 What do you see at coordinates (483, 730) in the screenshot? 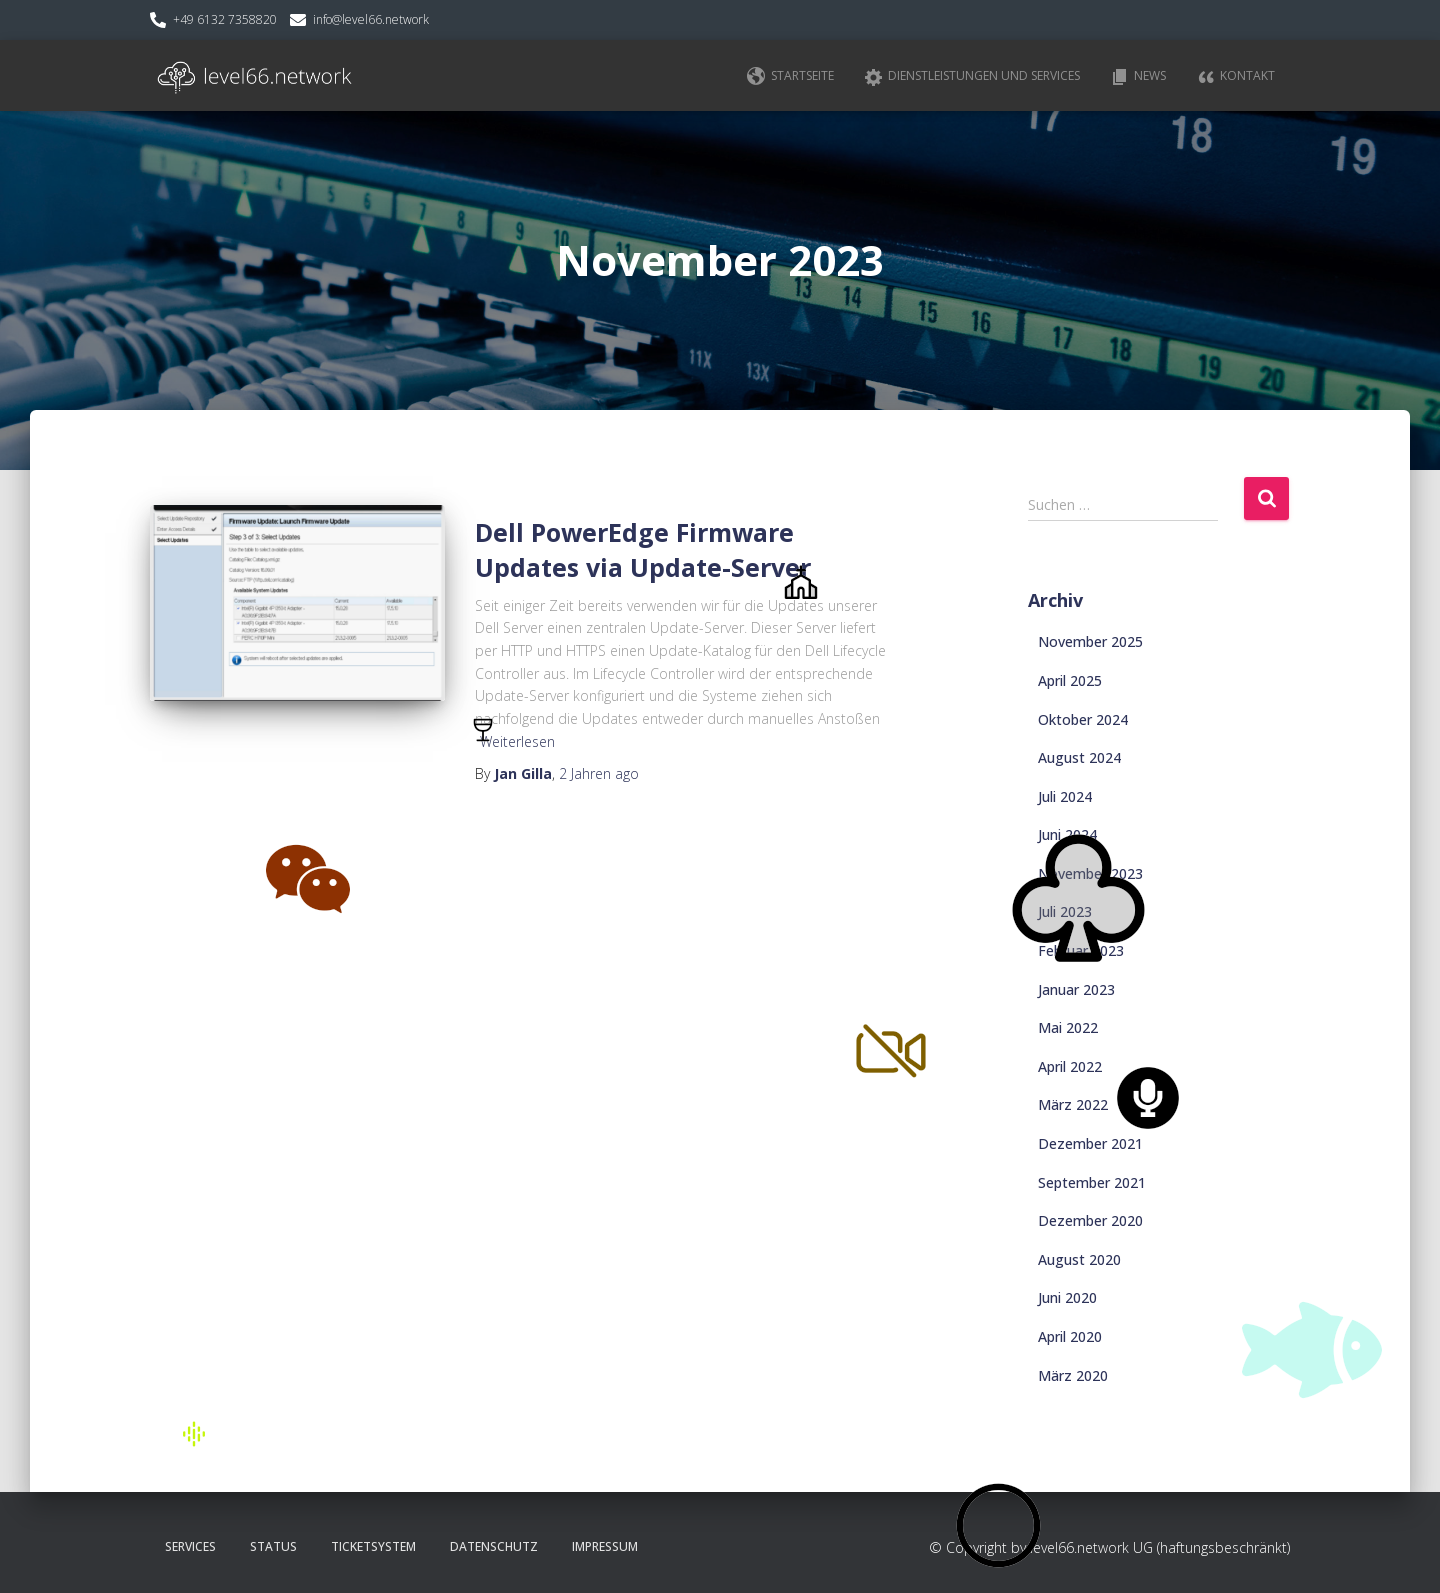
I see `browse wine selection or menu` at bounding box center [483, 730].